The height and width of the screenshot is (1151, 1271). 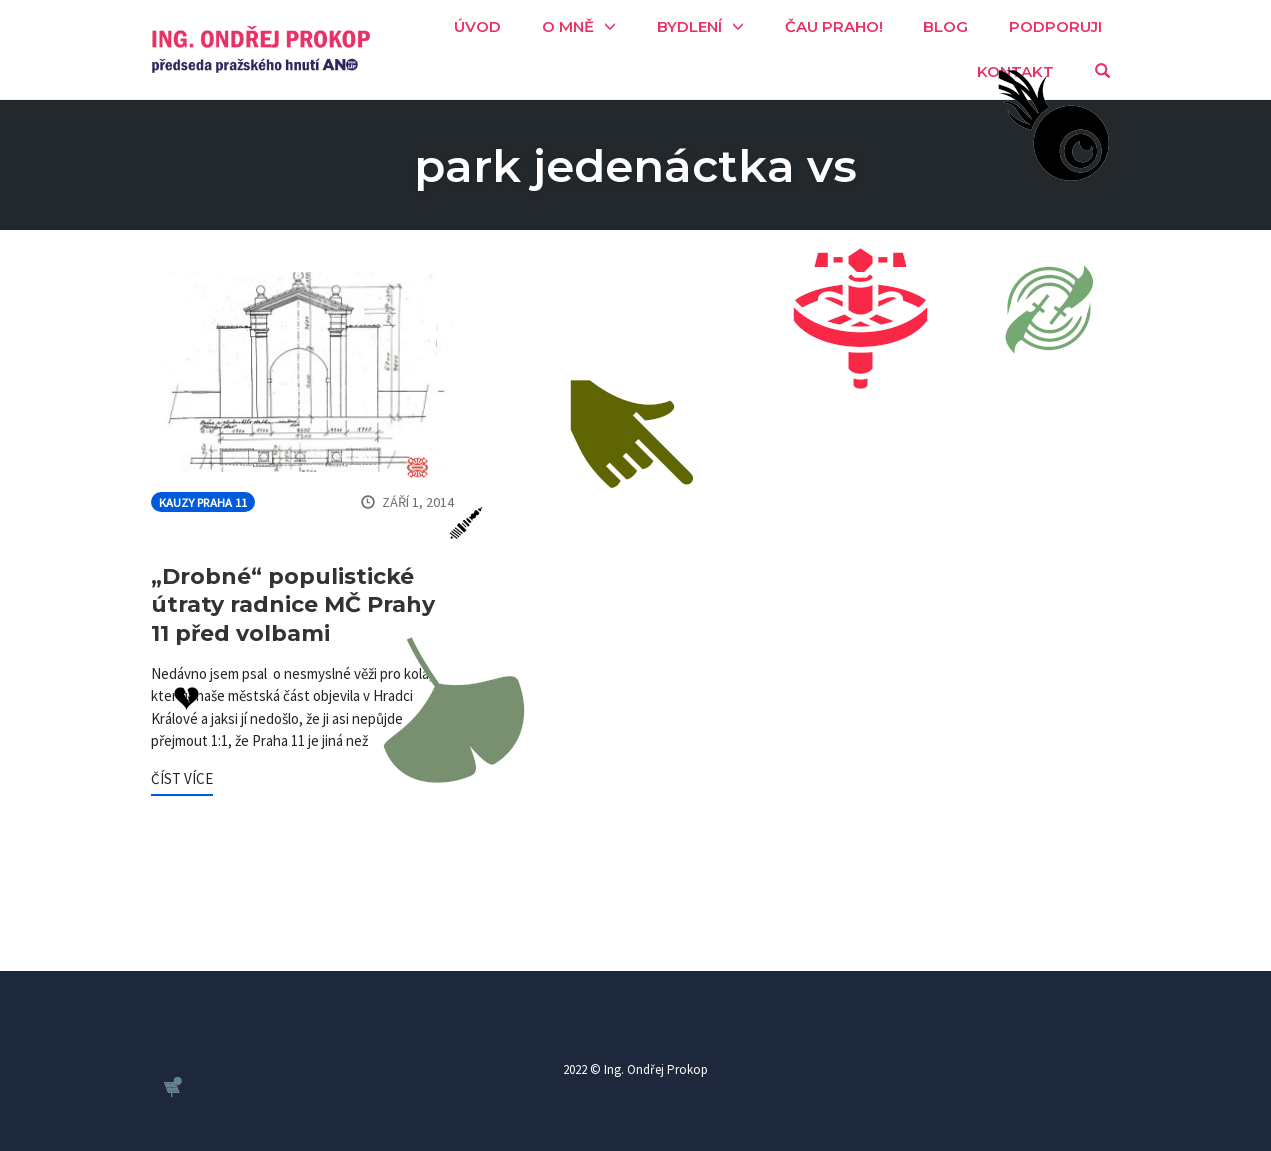 I want to click on view solar power status or energy generation, so click(x=173, y=1087).